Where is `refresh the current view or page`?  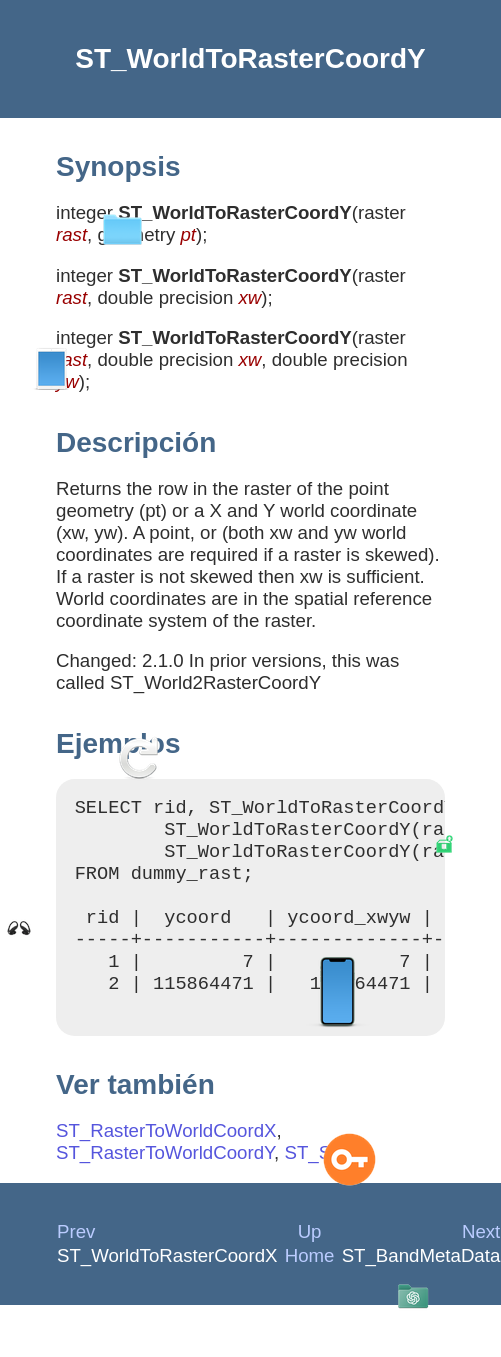 refresh the current view or page is located at coordinates (138, 758).